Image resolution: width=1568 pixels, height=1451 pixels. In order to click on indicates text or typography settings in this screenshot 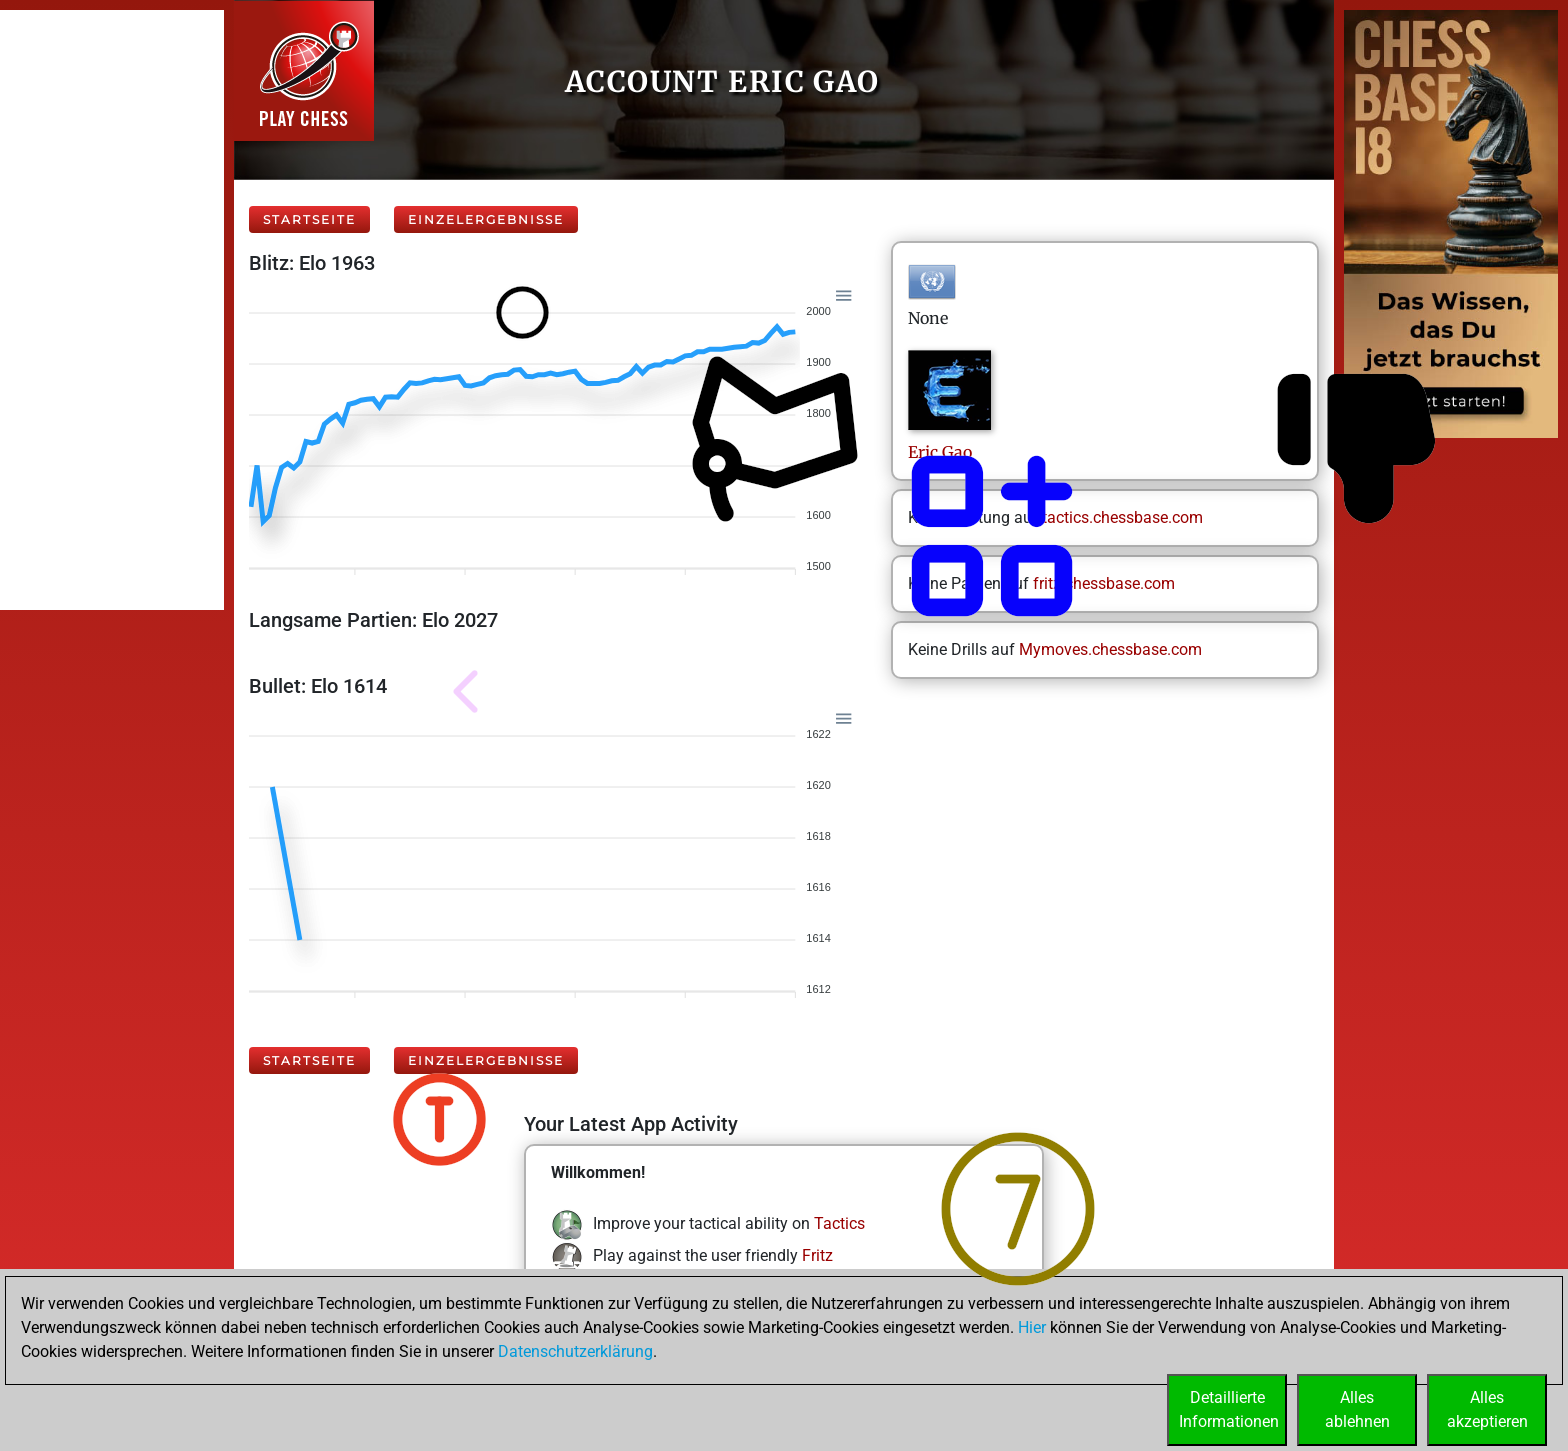, I will do `click(439, 1119)`.